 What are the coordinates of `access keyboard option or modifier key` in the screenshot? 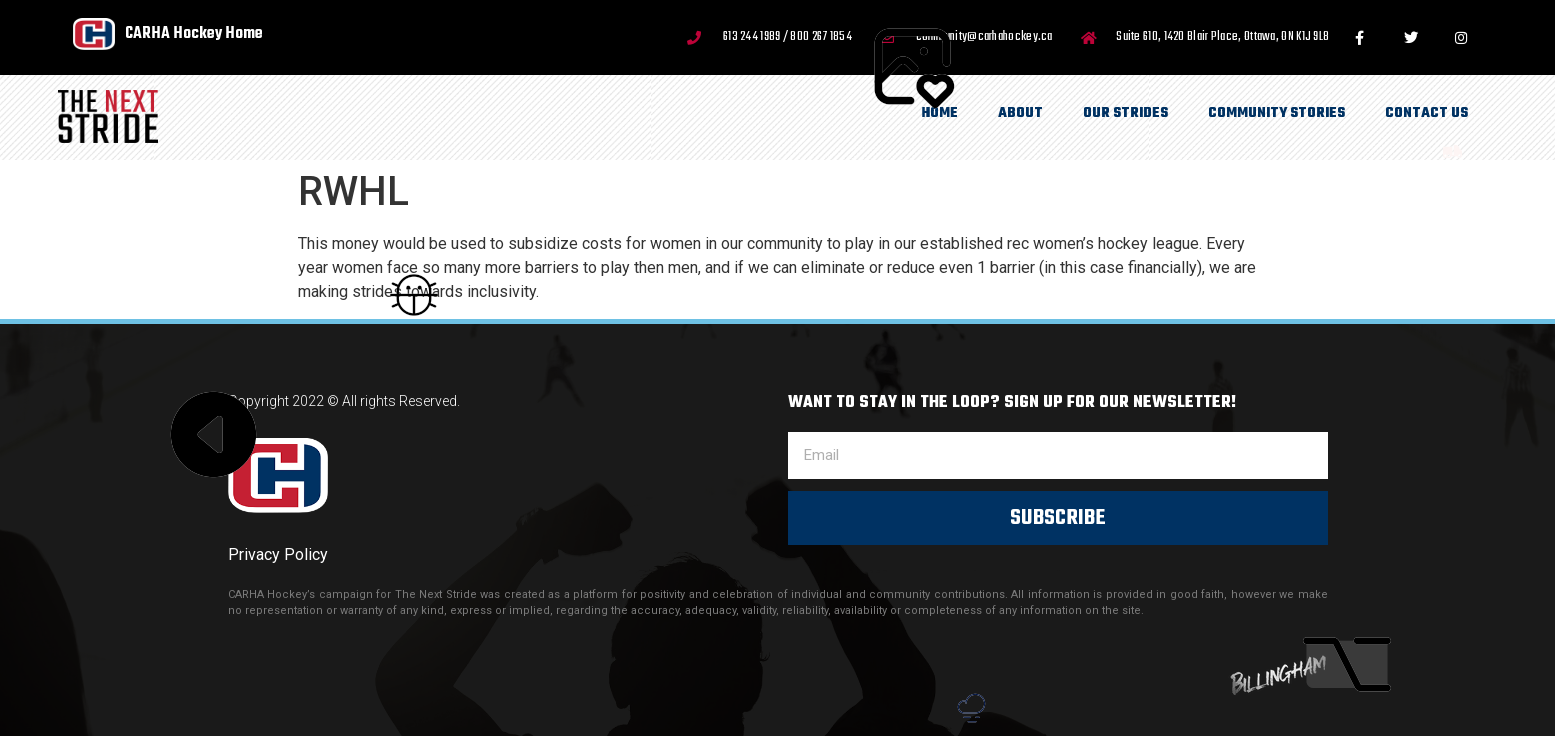 It's located at (1347, 661).